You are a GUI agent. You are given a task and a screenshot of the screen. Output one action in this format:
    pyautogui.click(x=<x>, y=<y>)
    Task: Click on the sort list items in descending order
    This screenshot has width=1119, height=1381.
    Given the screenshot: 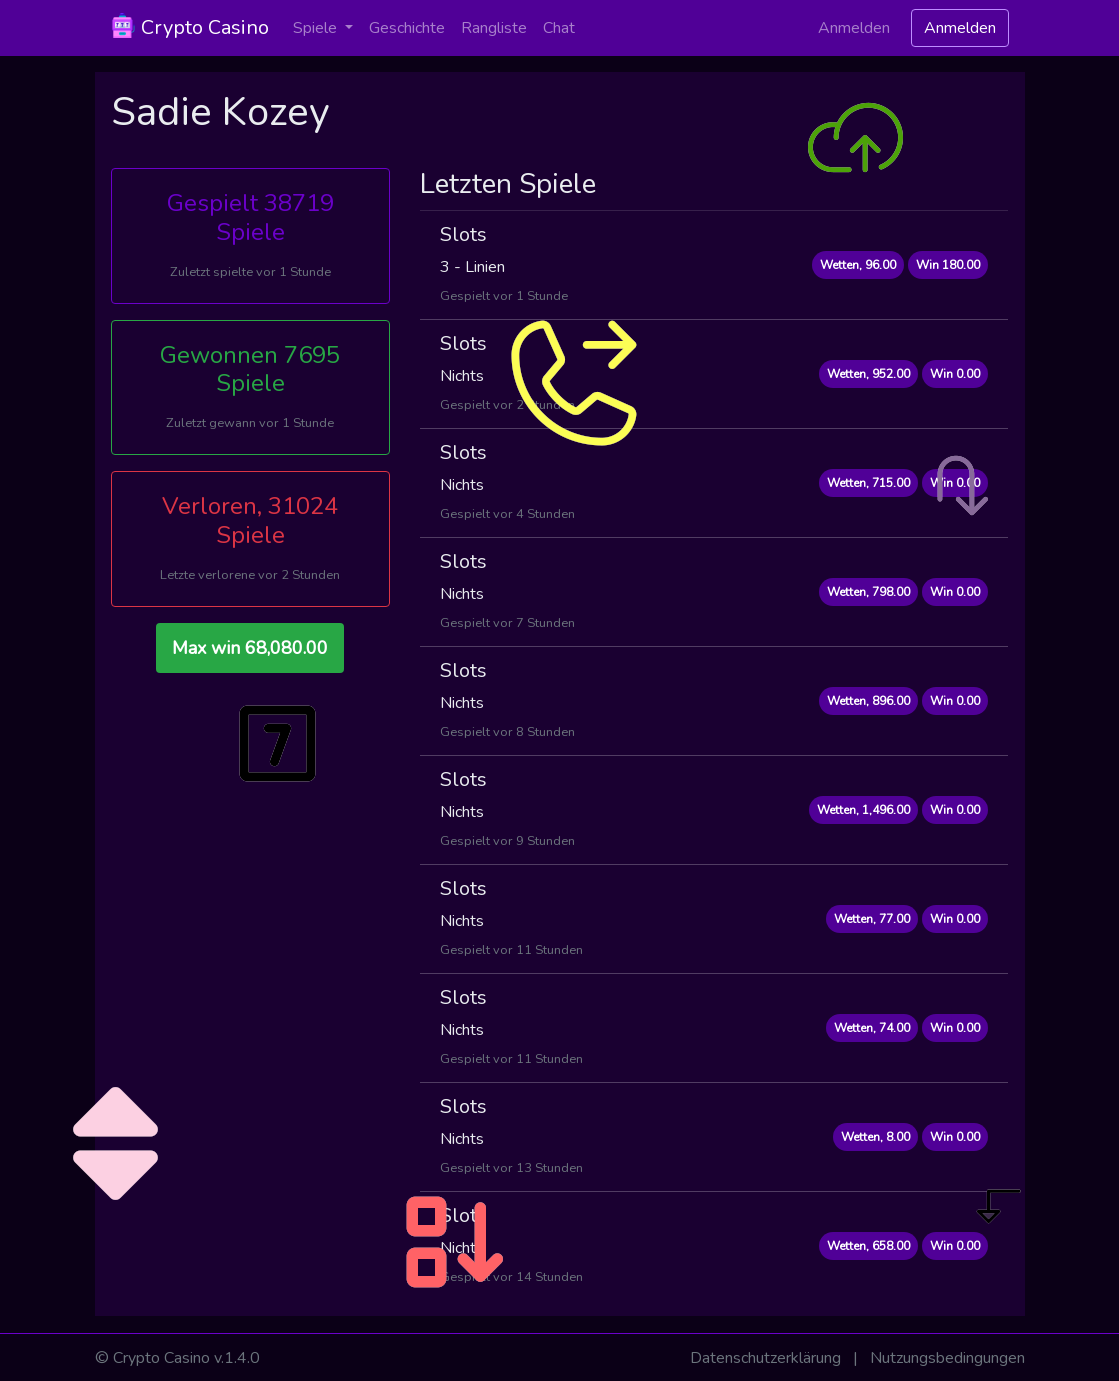 What is the action you would take?
    pyautogui.click(x=452, y=1242)
    